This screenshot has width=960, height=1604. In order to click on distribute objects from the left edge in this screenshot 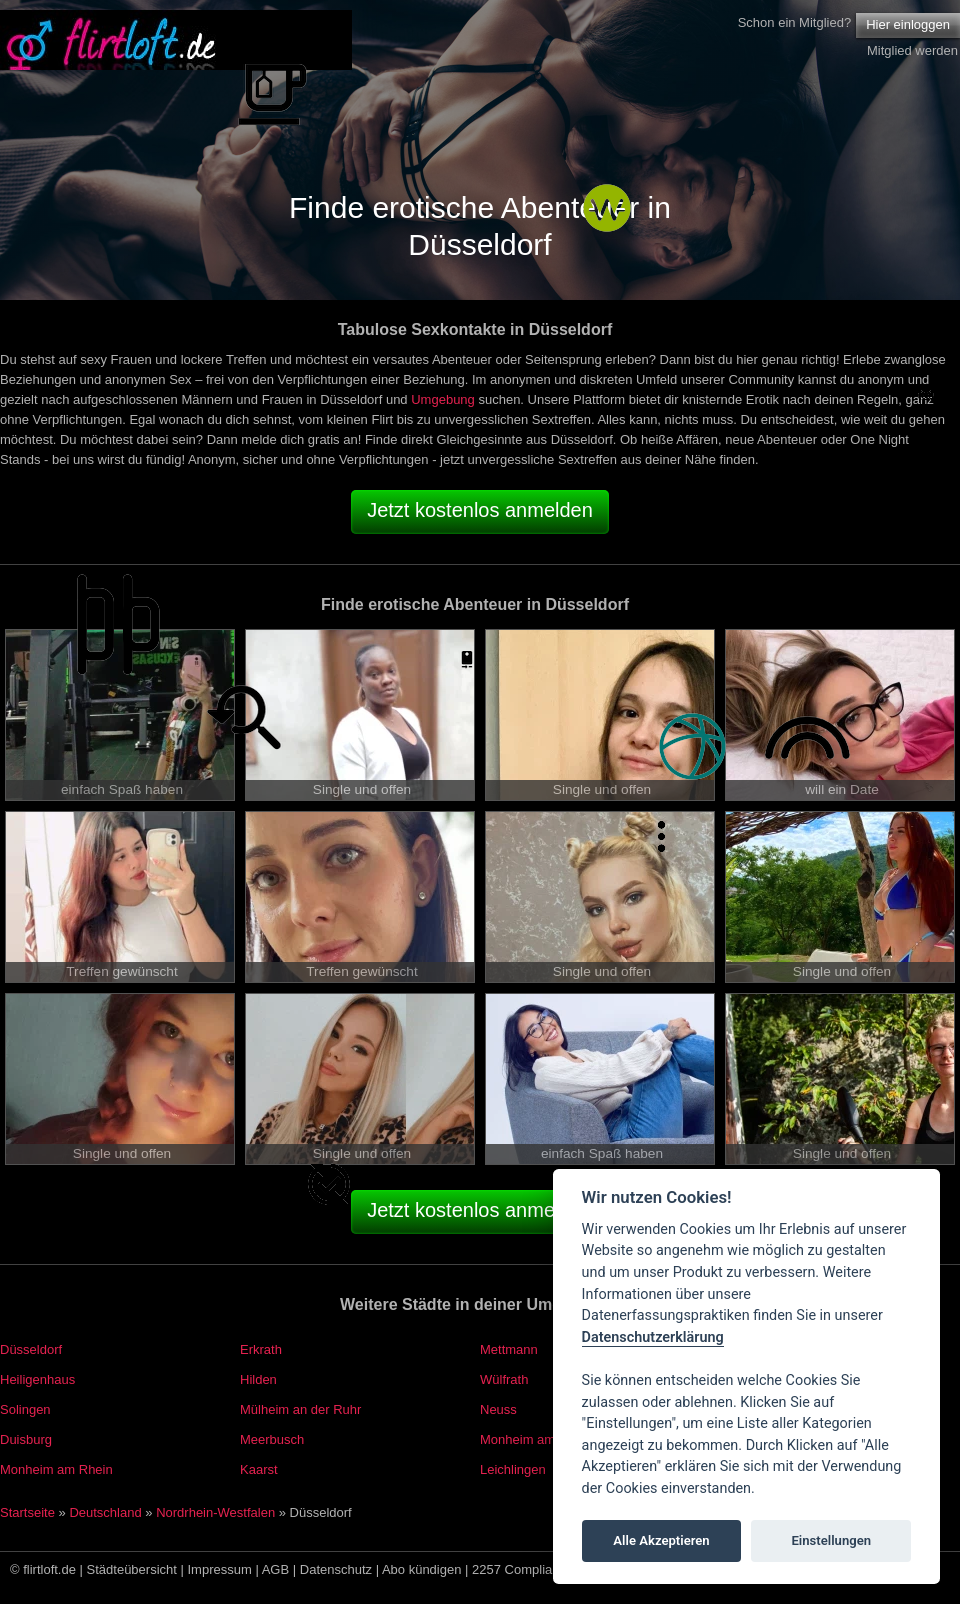, I will do `click(118, 624)`.